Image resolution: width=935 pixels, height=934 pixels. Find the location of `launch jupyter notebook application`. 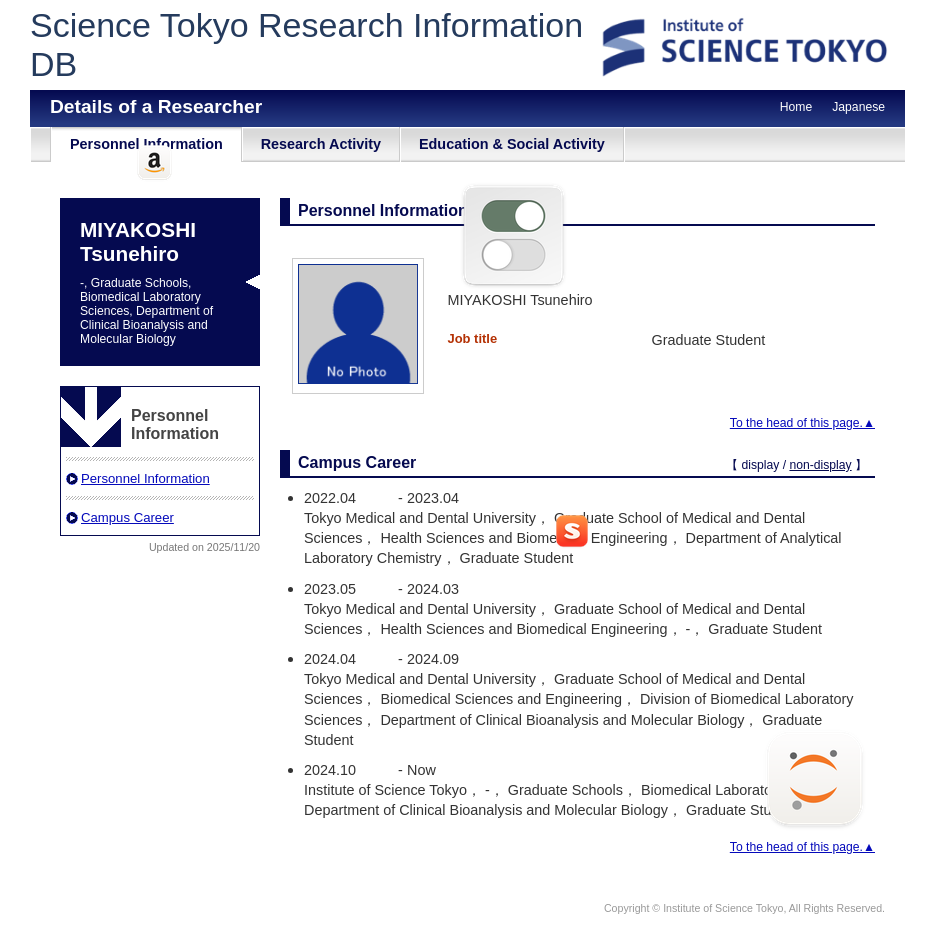

launch jupyter notebook application is located at coordinates (813, 778).